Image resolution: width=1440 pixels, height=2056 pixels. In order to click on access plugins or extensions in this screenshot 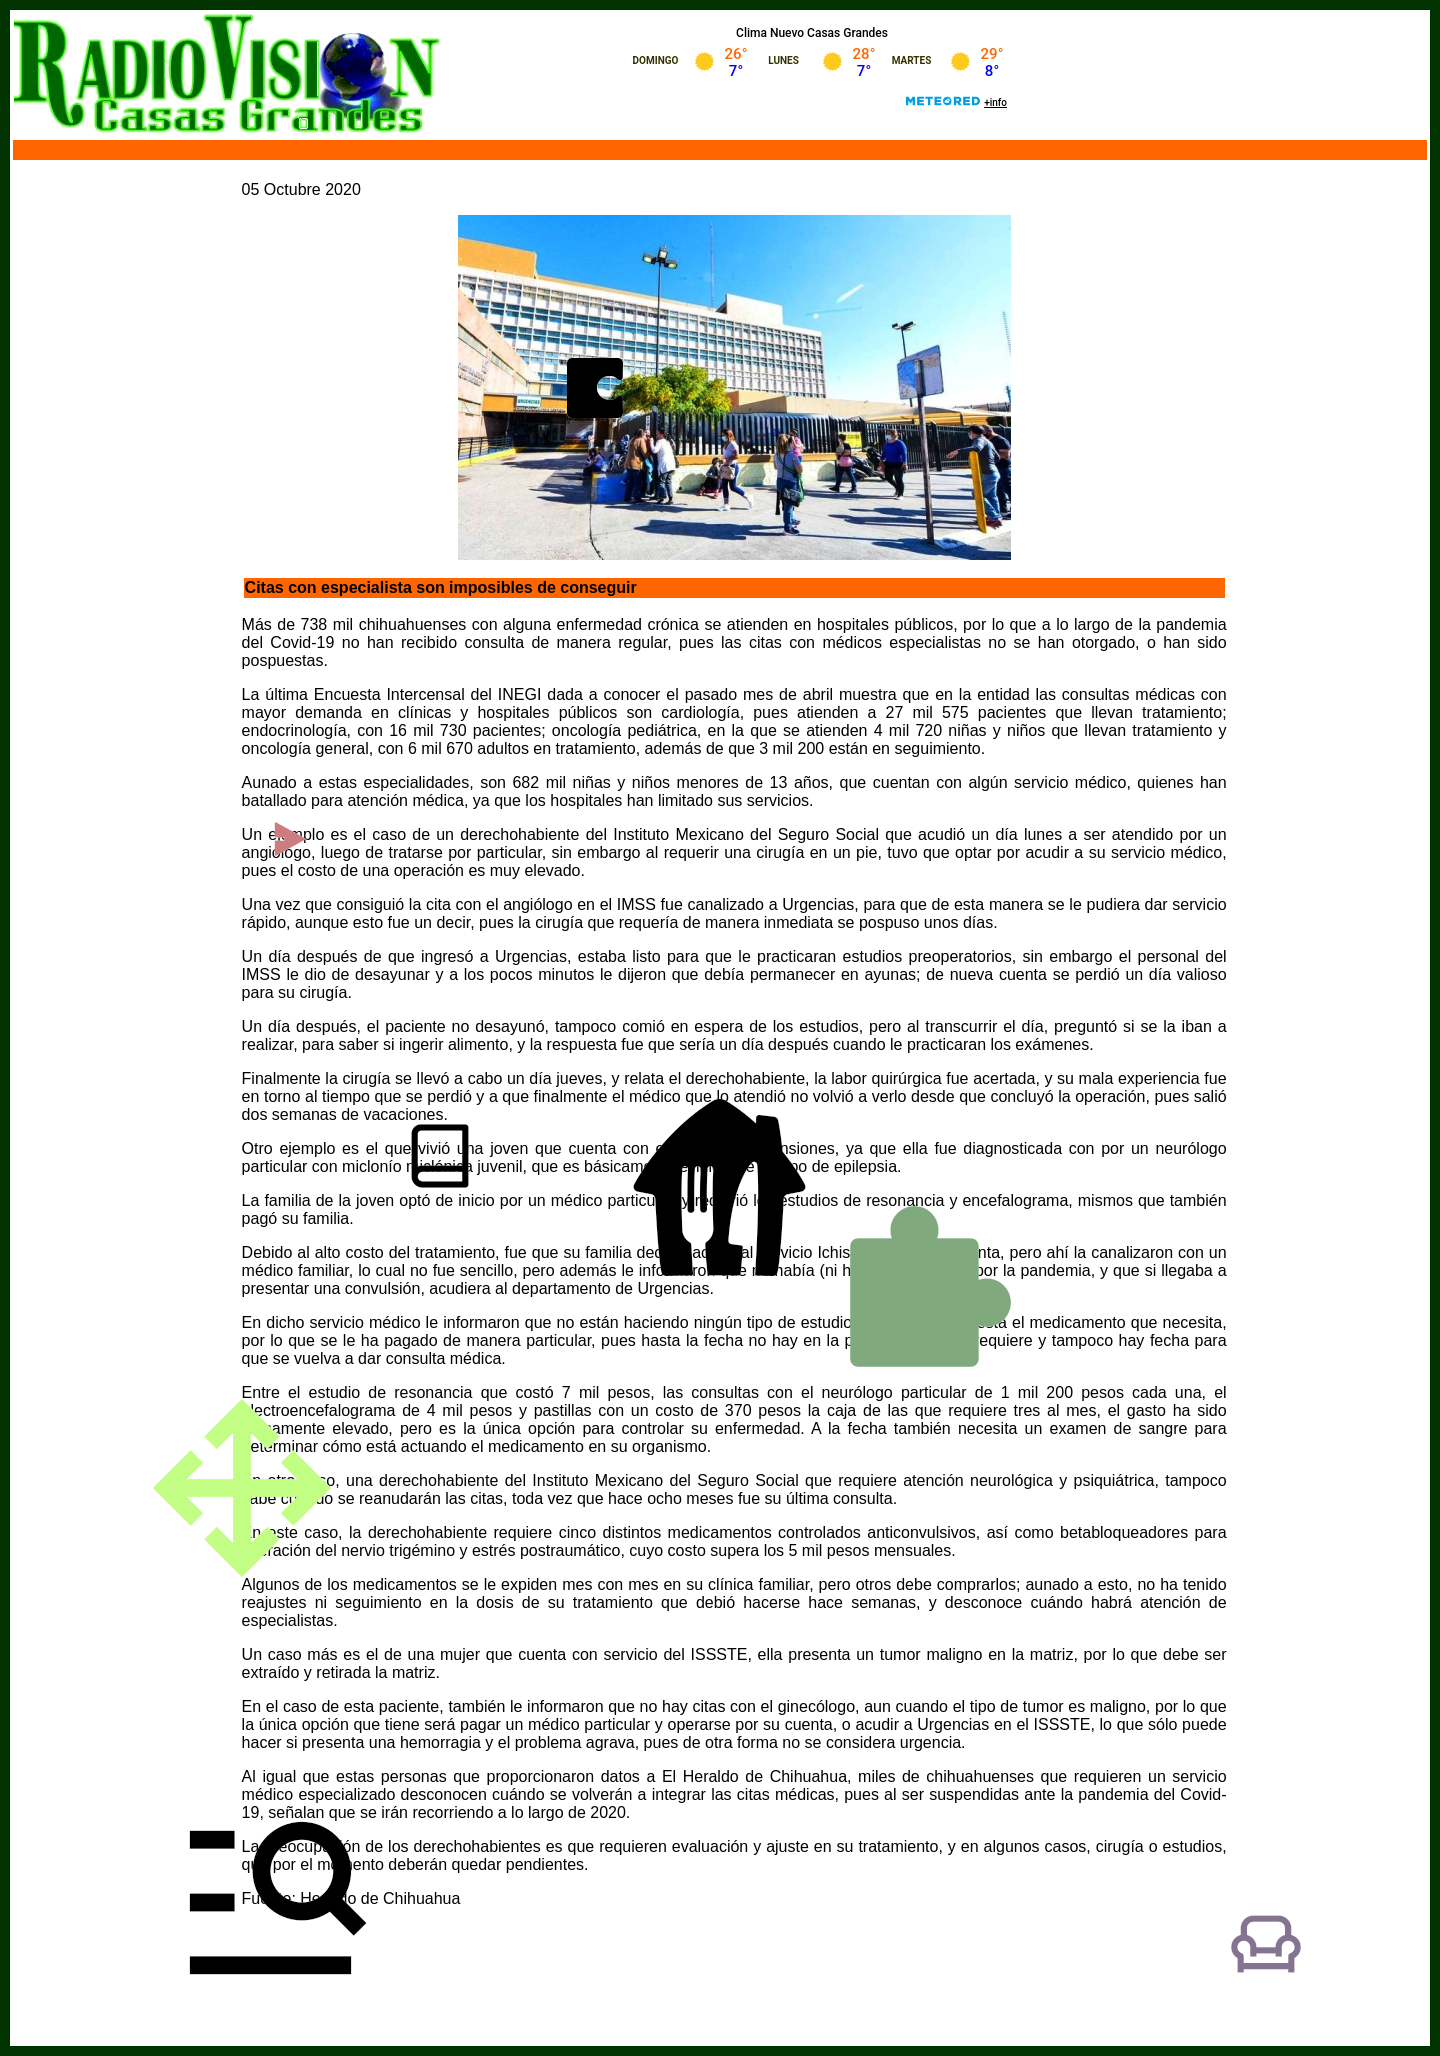, I will do `click(922, 1294)`.